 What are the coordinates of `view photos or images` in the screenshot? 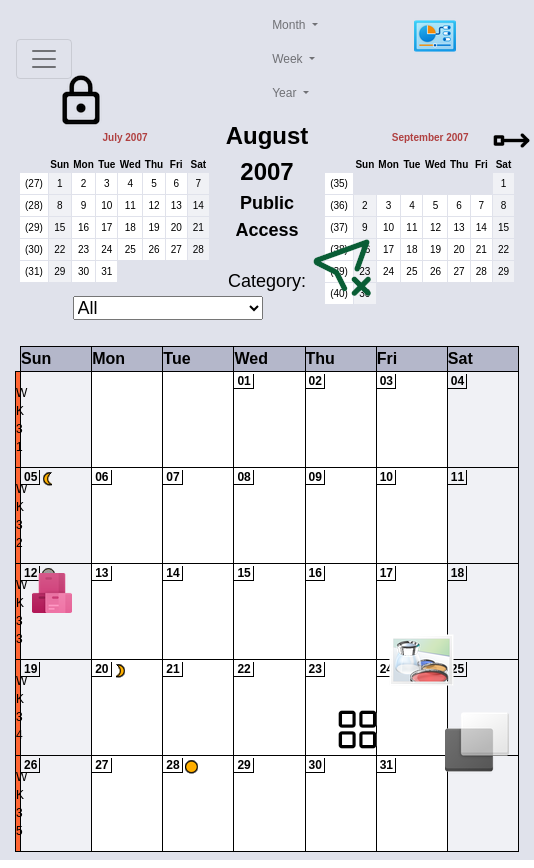 It's located at (421, 653).